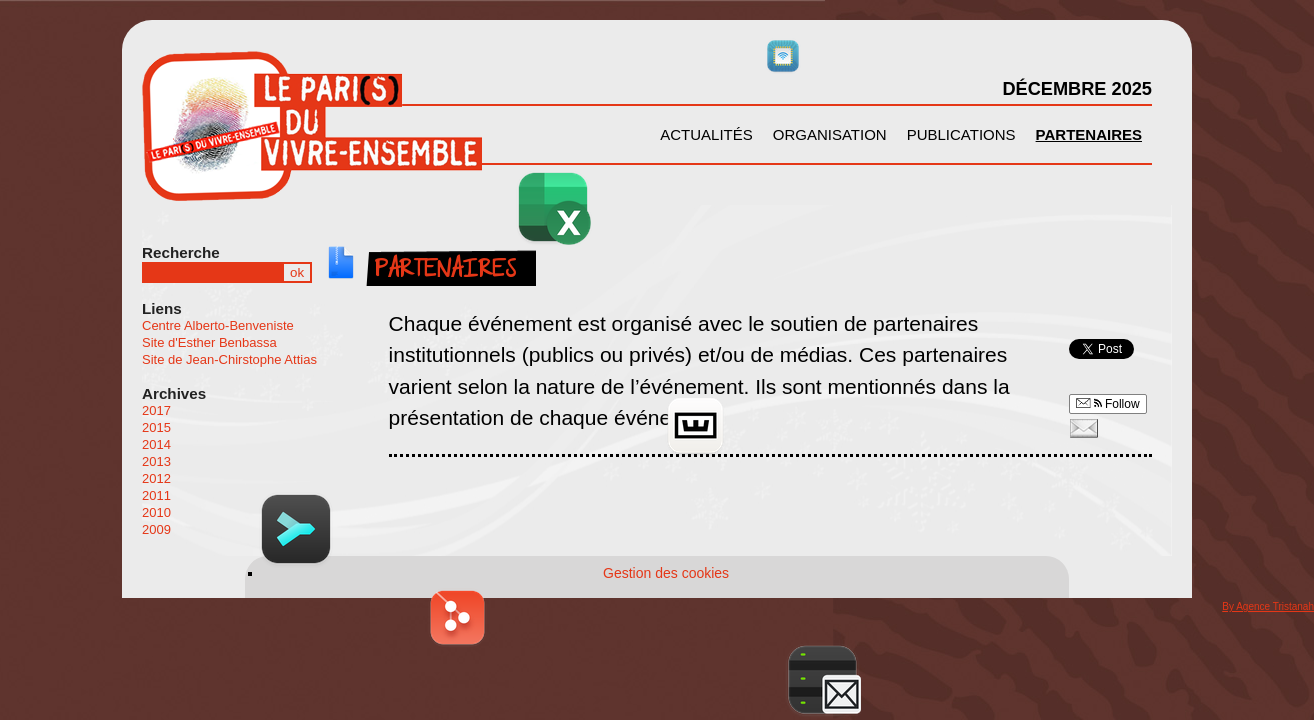 This screenshot has width=1314, height=720. What do you see at coordinates (341, 263) in the screenshot?
I see `a compressed or archived software file` at bounding box center [341, 263].